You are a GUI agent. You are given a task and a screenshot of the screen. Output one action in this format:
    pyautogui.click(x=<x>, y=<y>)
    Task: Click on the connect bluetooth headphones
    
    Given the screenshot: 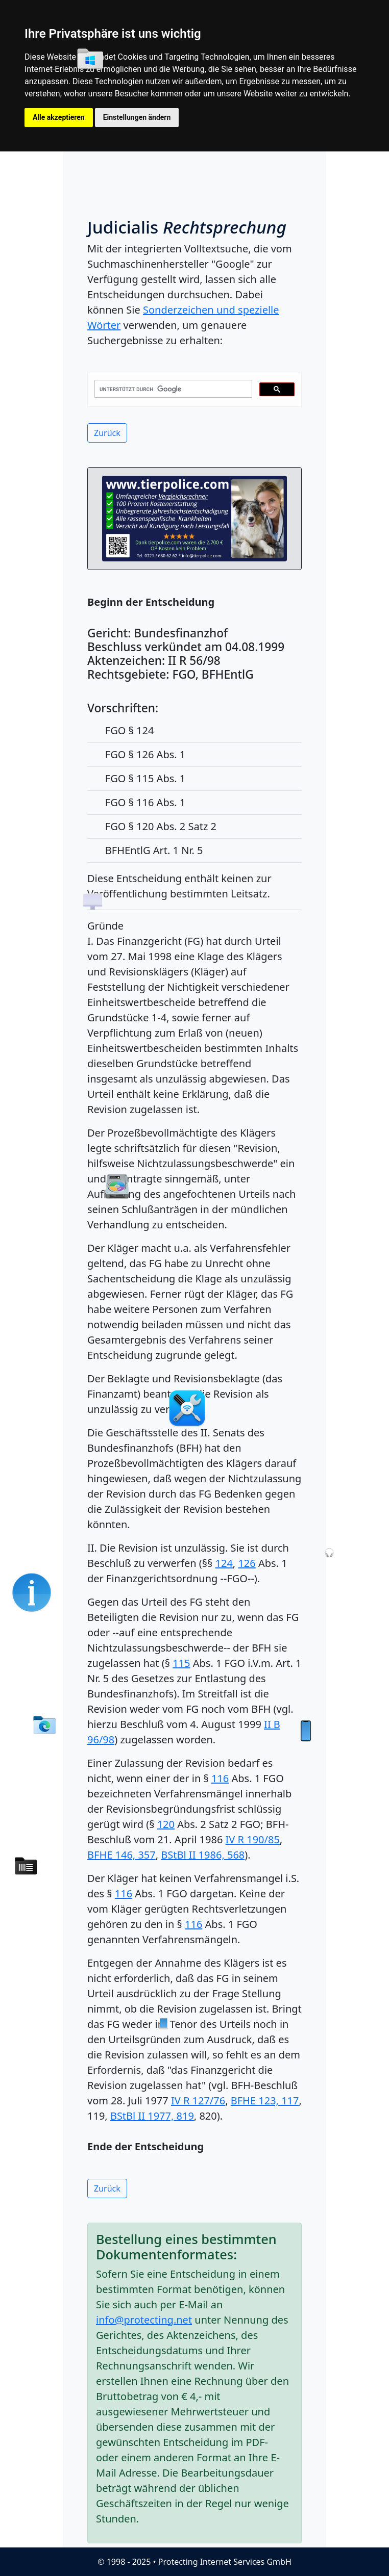 What is the action you would take?
    pyautogui.click(x=329, y=1553)
    